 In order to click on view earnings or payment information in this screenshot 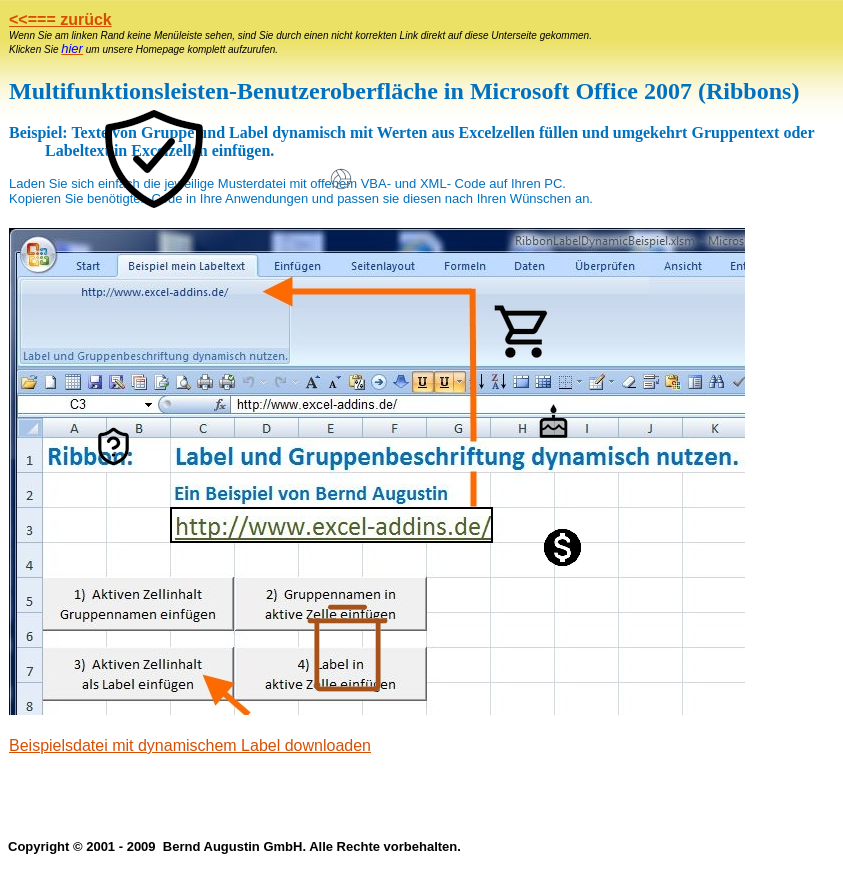, I will do `click(562, 547)`.